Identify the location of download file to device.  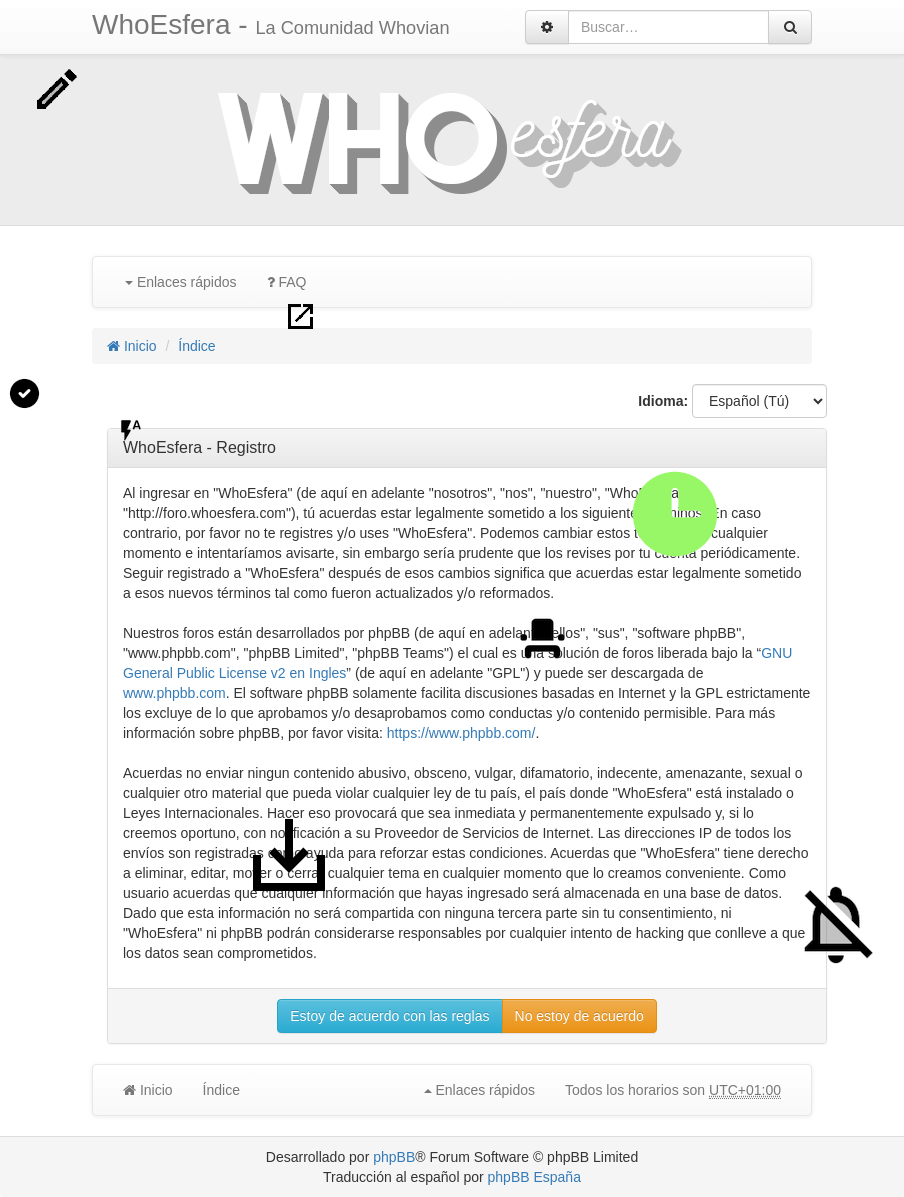
(289, 855).